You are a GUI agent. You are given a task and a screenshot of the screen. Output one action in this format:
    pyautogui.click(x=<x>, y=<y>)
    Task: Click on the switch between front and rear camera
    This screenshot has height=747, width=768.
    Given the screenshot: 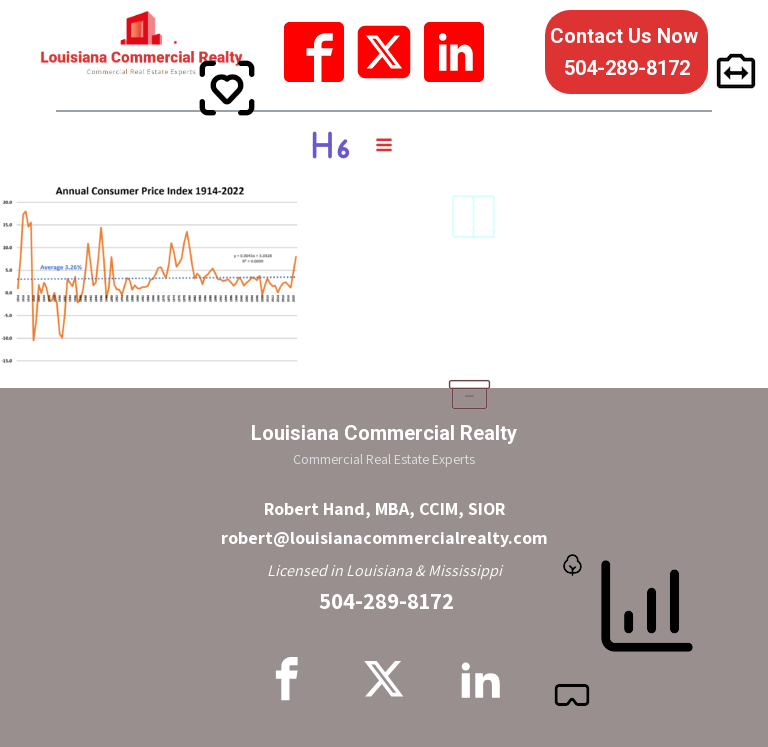 What is the action you would take?
    pyautogui.click(x=736, y=73)
    